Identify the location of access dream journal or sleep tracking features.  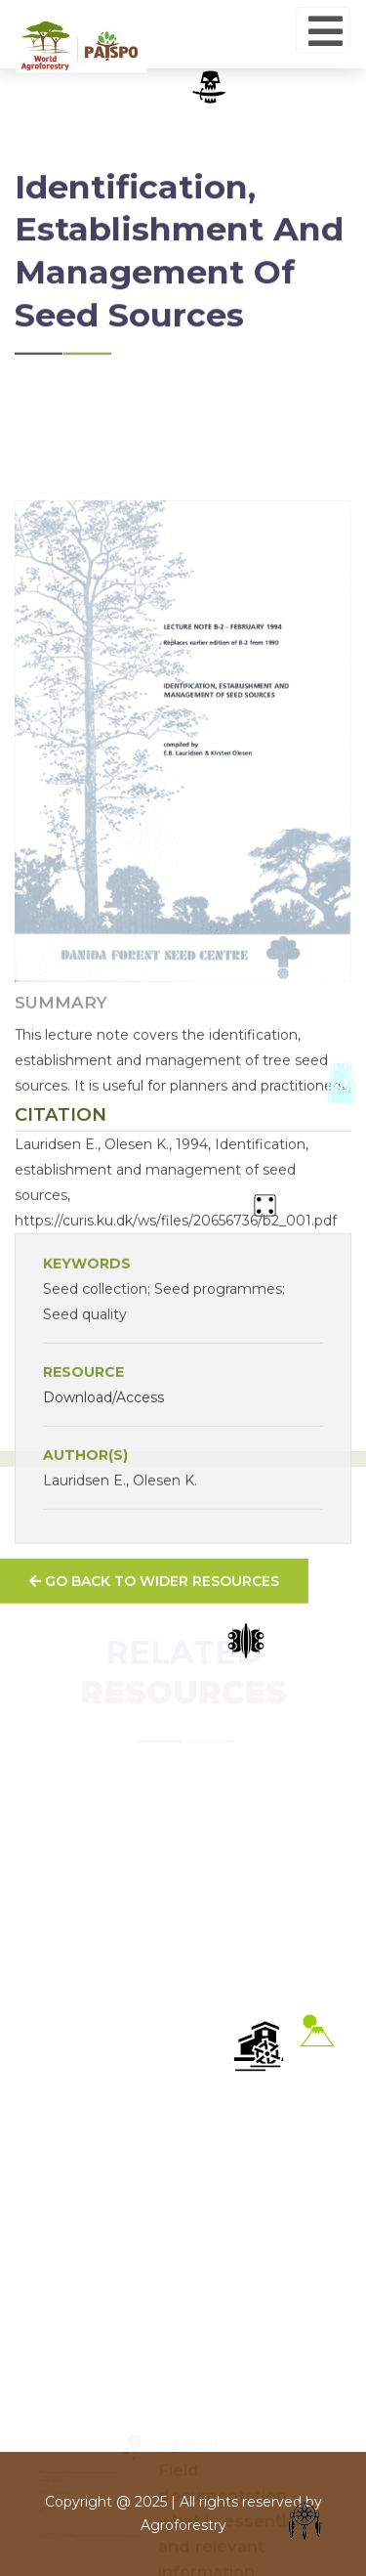
(305, 2520).